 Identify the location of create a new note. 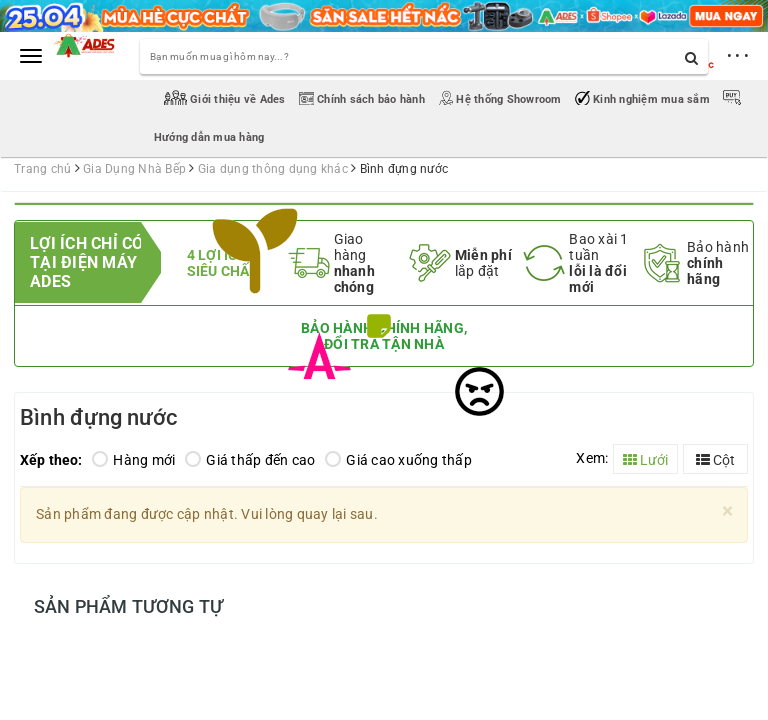
(379, 326).